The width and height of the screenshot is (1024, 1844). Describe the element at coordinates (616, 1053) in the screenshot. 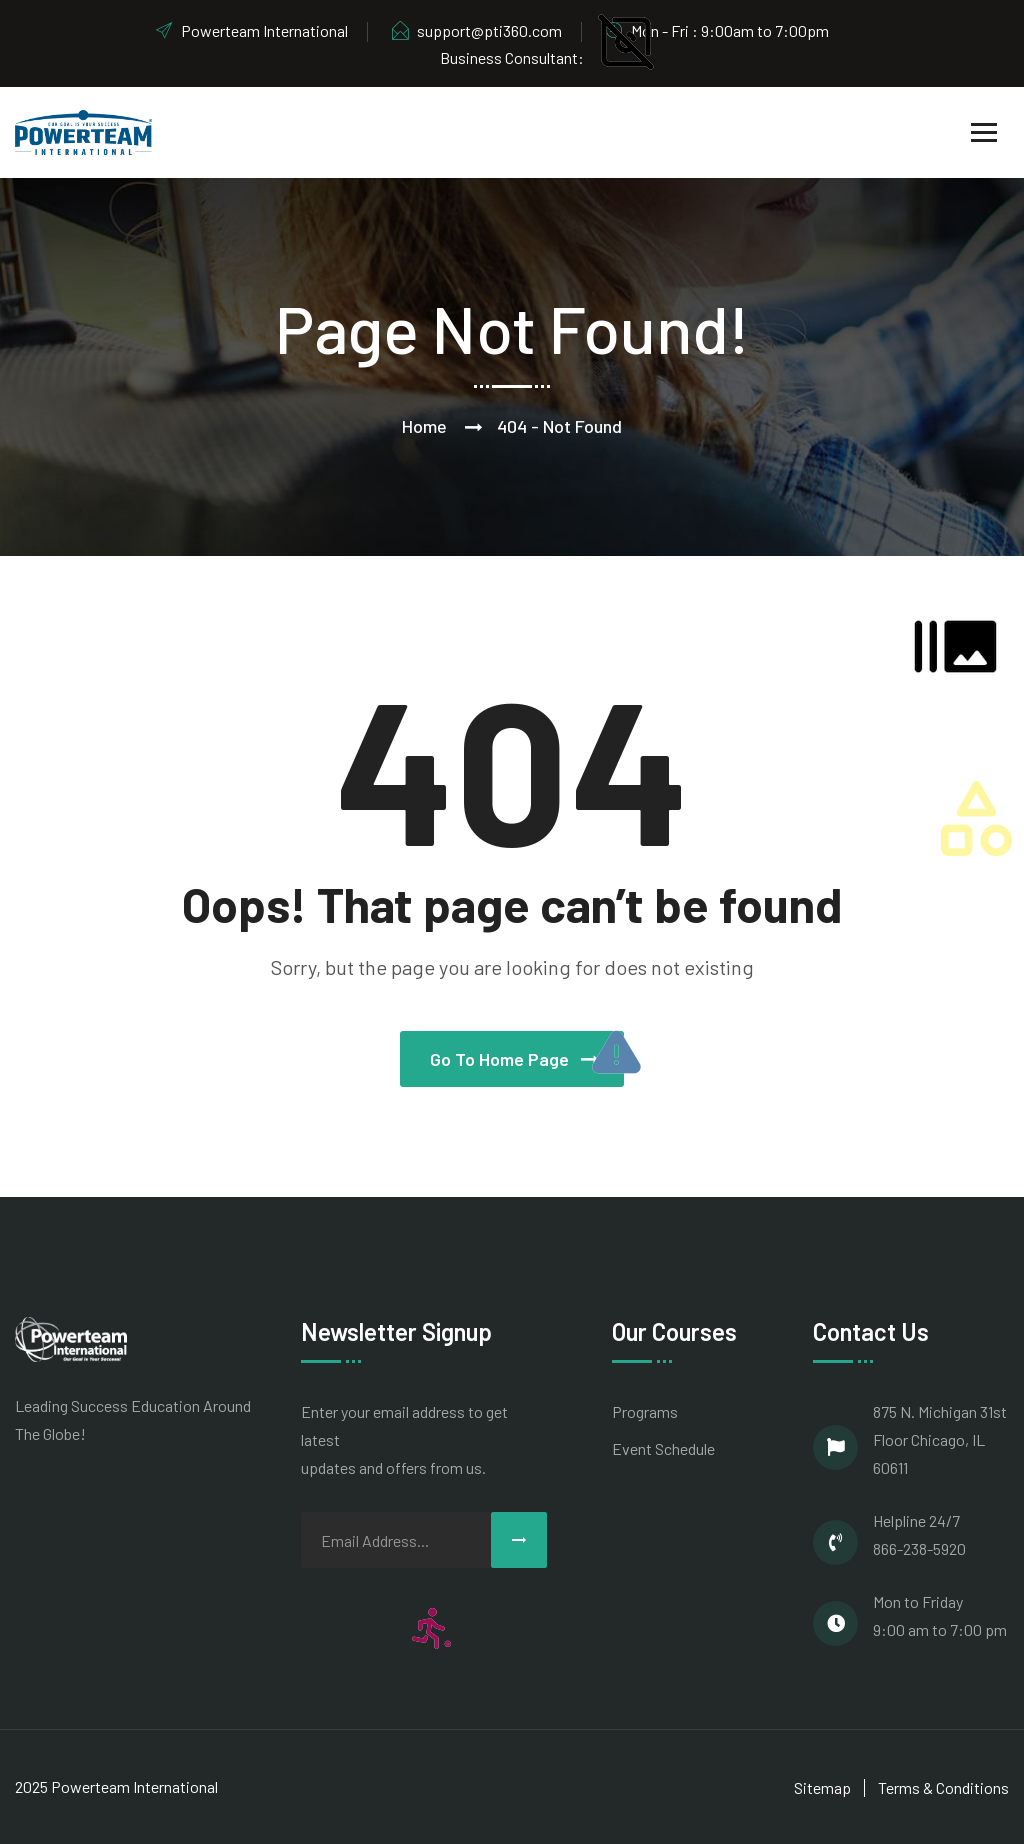

I see `indicates a warning or caution state` at that location.